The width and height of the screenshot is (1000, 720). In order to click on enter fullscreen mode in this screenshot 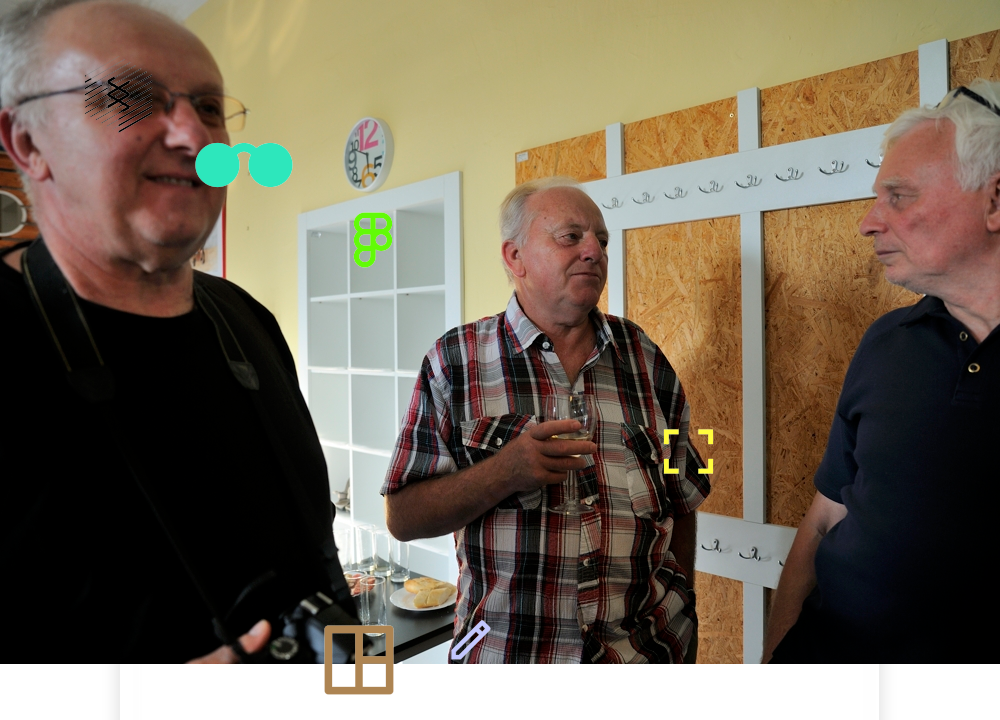, I will do `click(688, 451)`.